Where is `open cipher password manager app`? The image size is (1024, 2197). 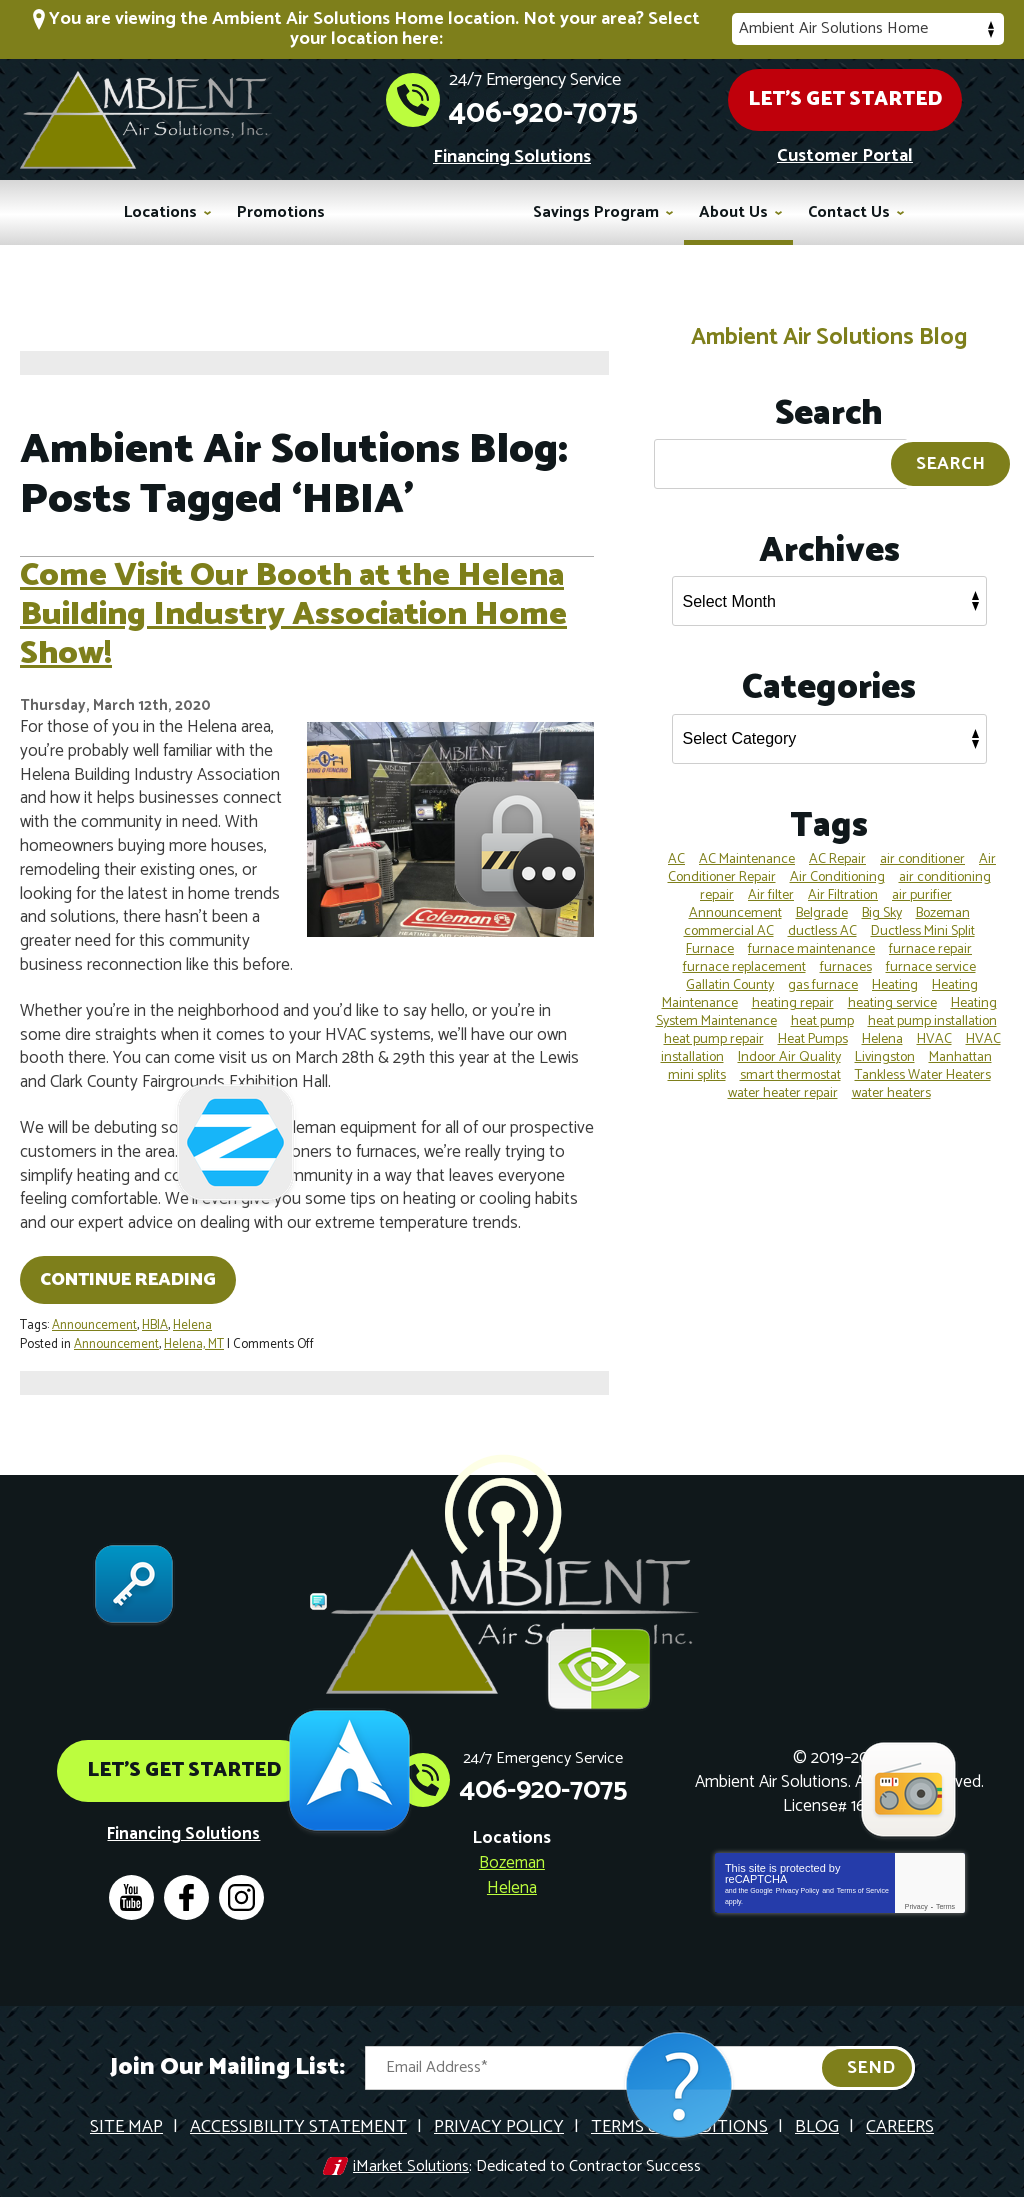
open cipher password manager app is located at coordinates (517, 844).